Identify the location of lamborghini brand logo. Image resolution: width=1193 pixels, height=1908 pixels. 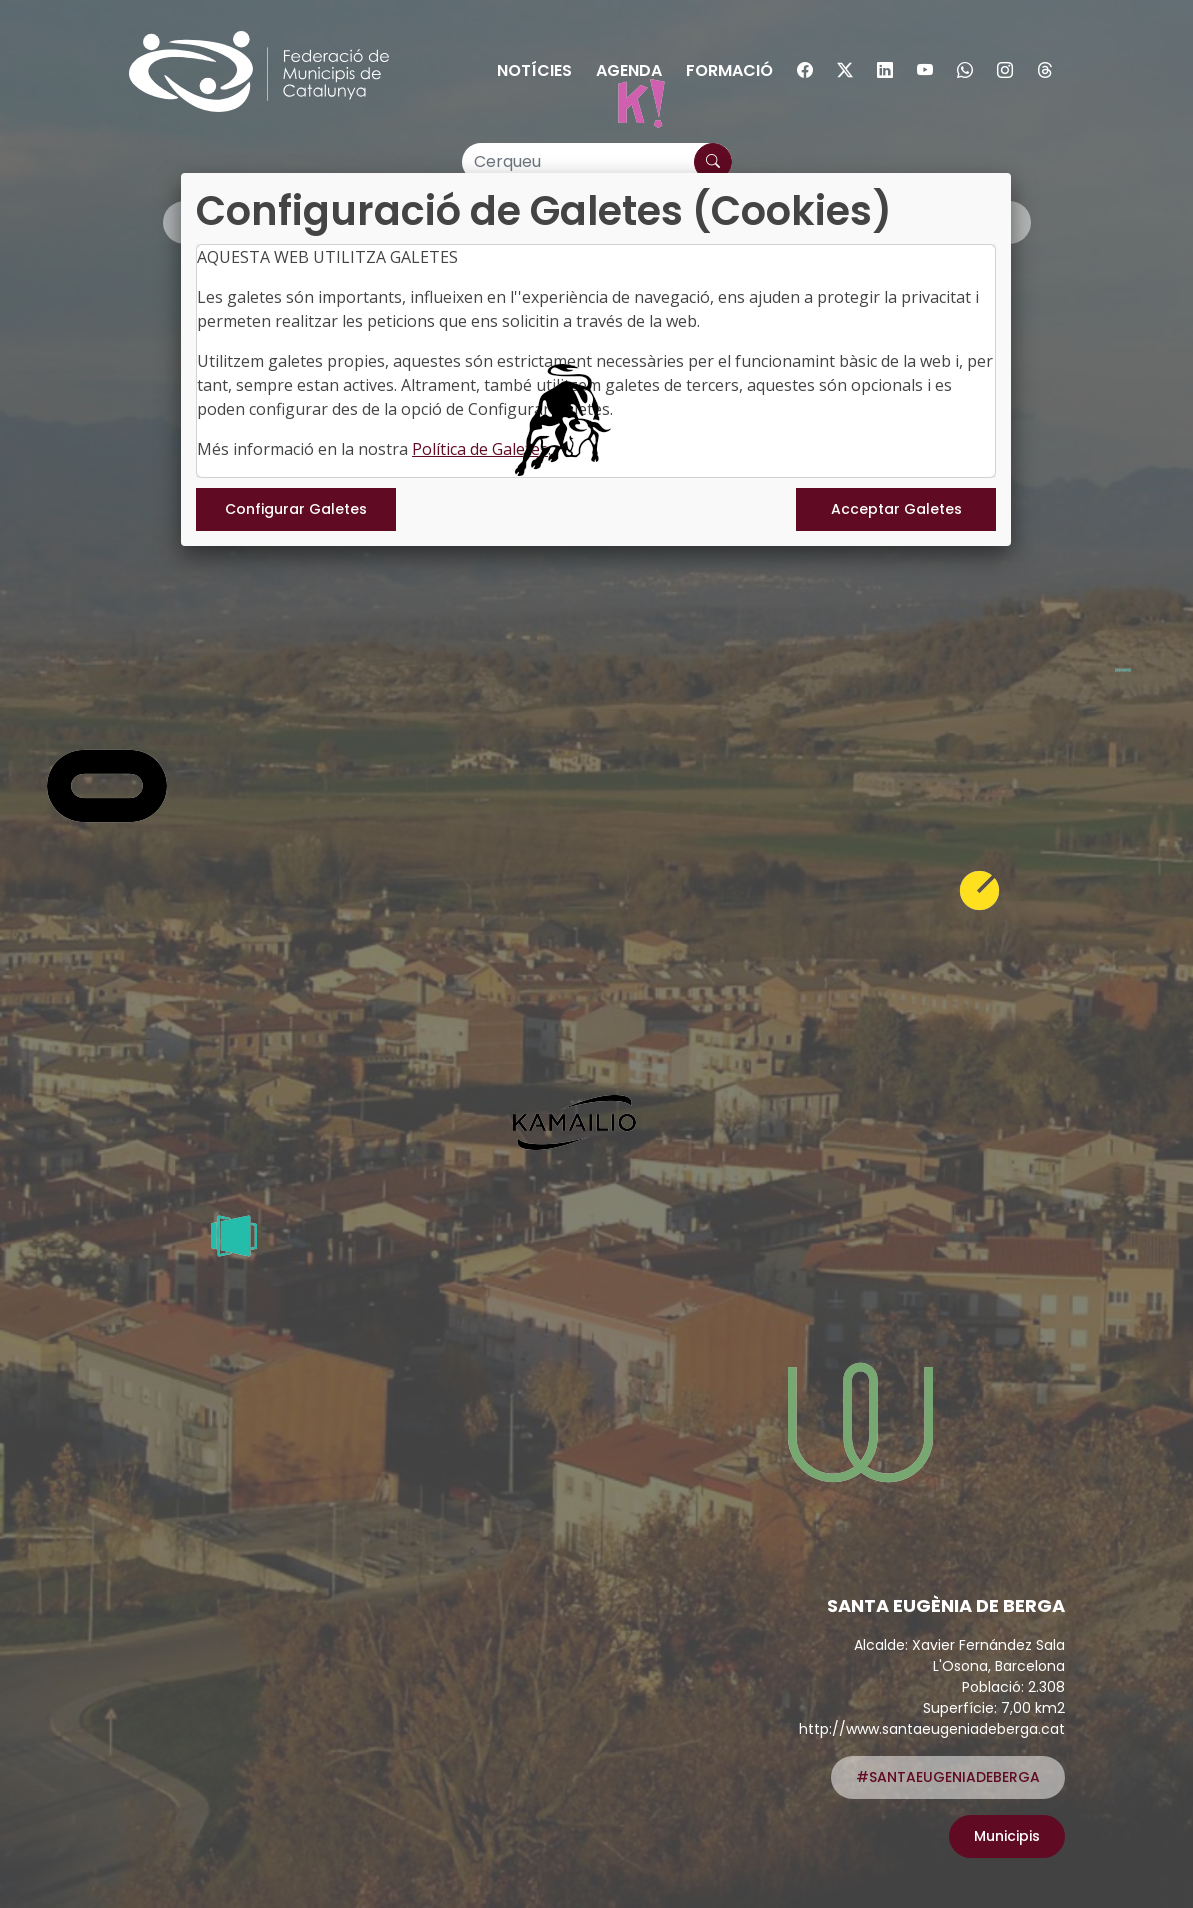
(563, 420).